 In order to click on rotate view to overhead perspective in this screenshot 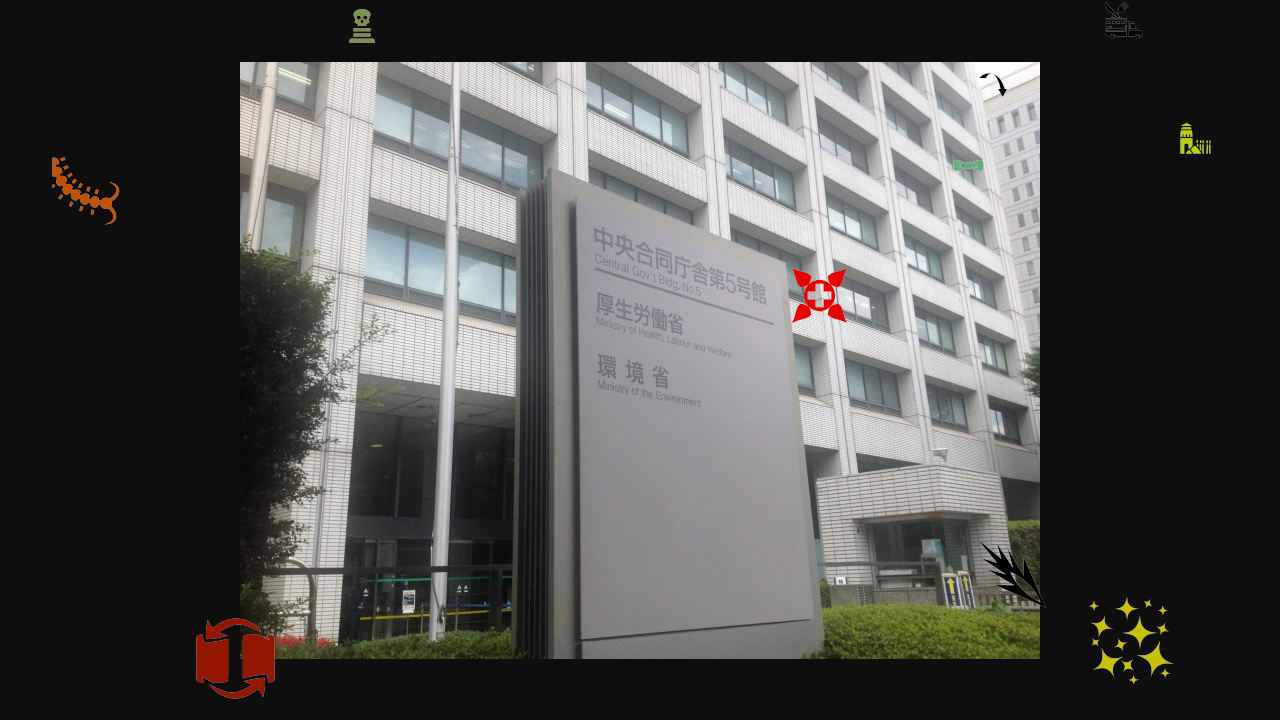, I will do `click(993, 85)`.